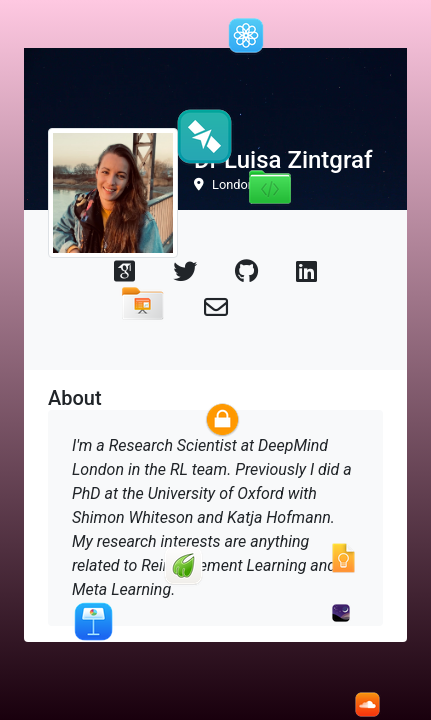 This screenshot has width=431, height=720. Describe the element at coordinates (222, 419) in the screenshot. I see `indicates a file or folder is read-only` at that location.